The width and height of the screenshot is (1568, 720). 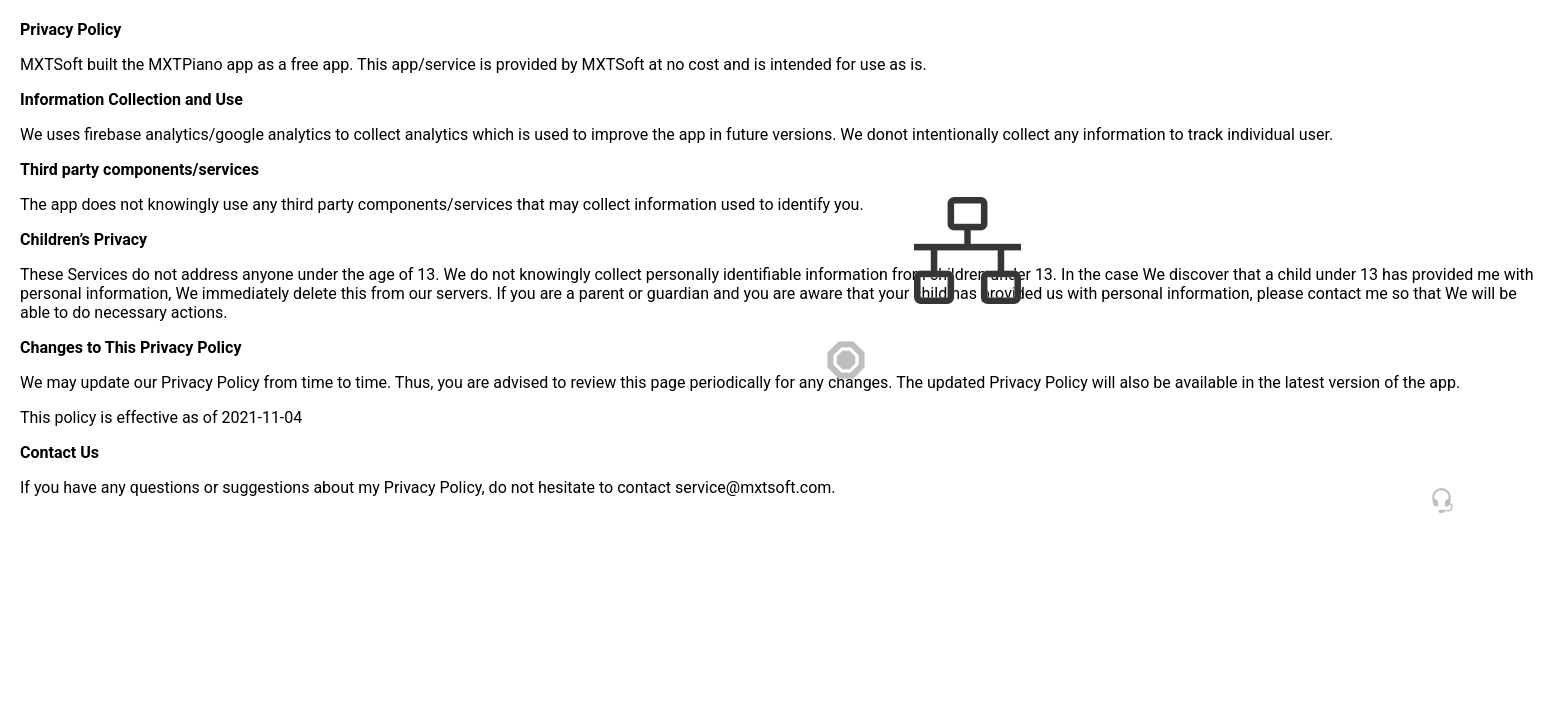 What do you see at coordinates (967, 250) in the screenshot?
I see `view wired network connections` at bounding box center [967, 250].